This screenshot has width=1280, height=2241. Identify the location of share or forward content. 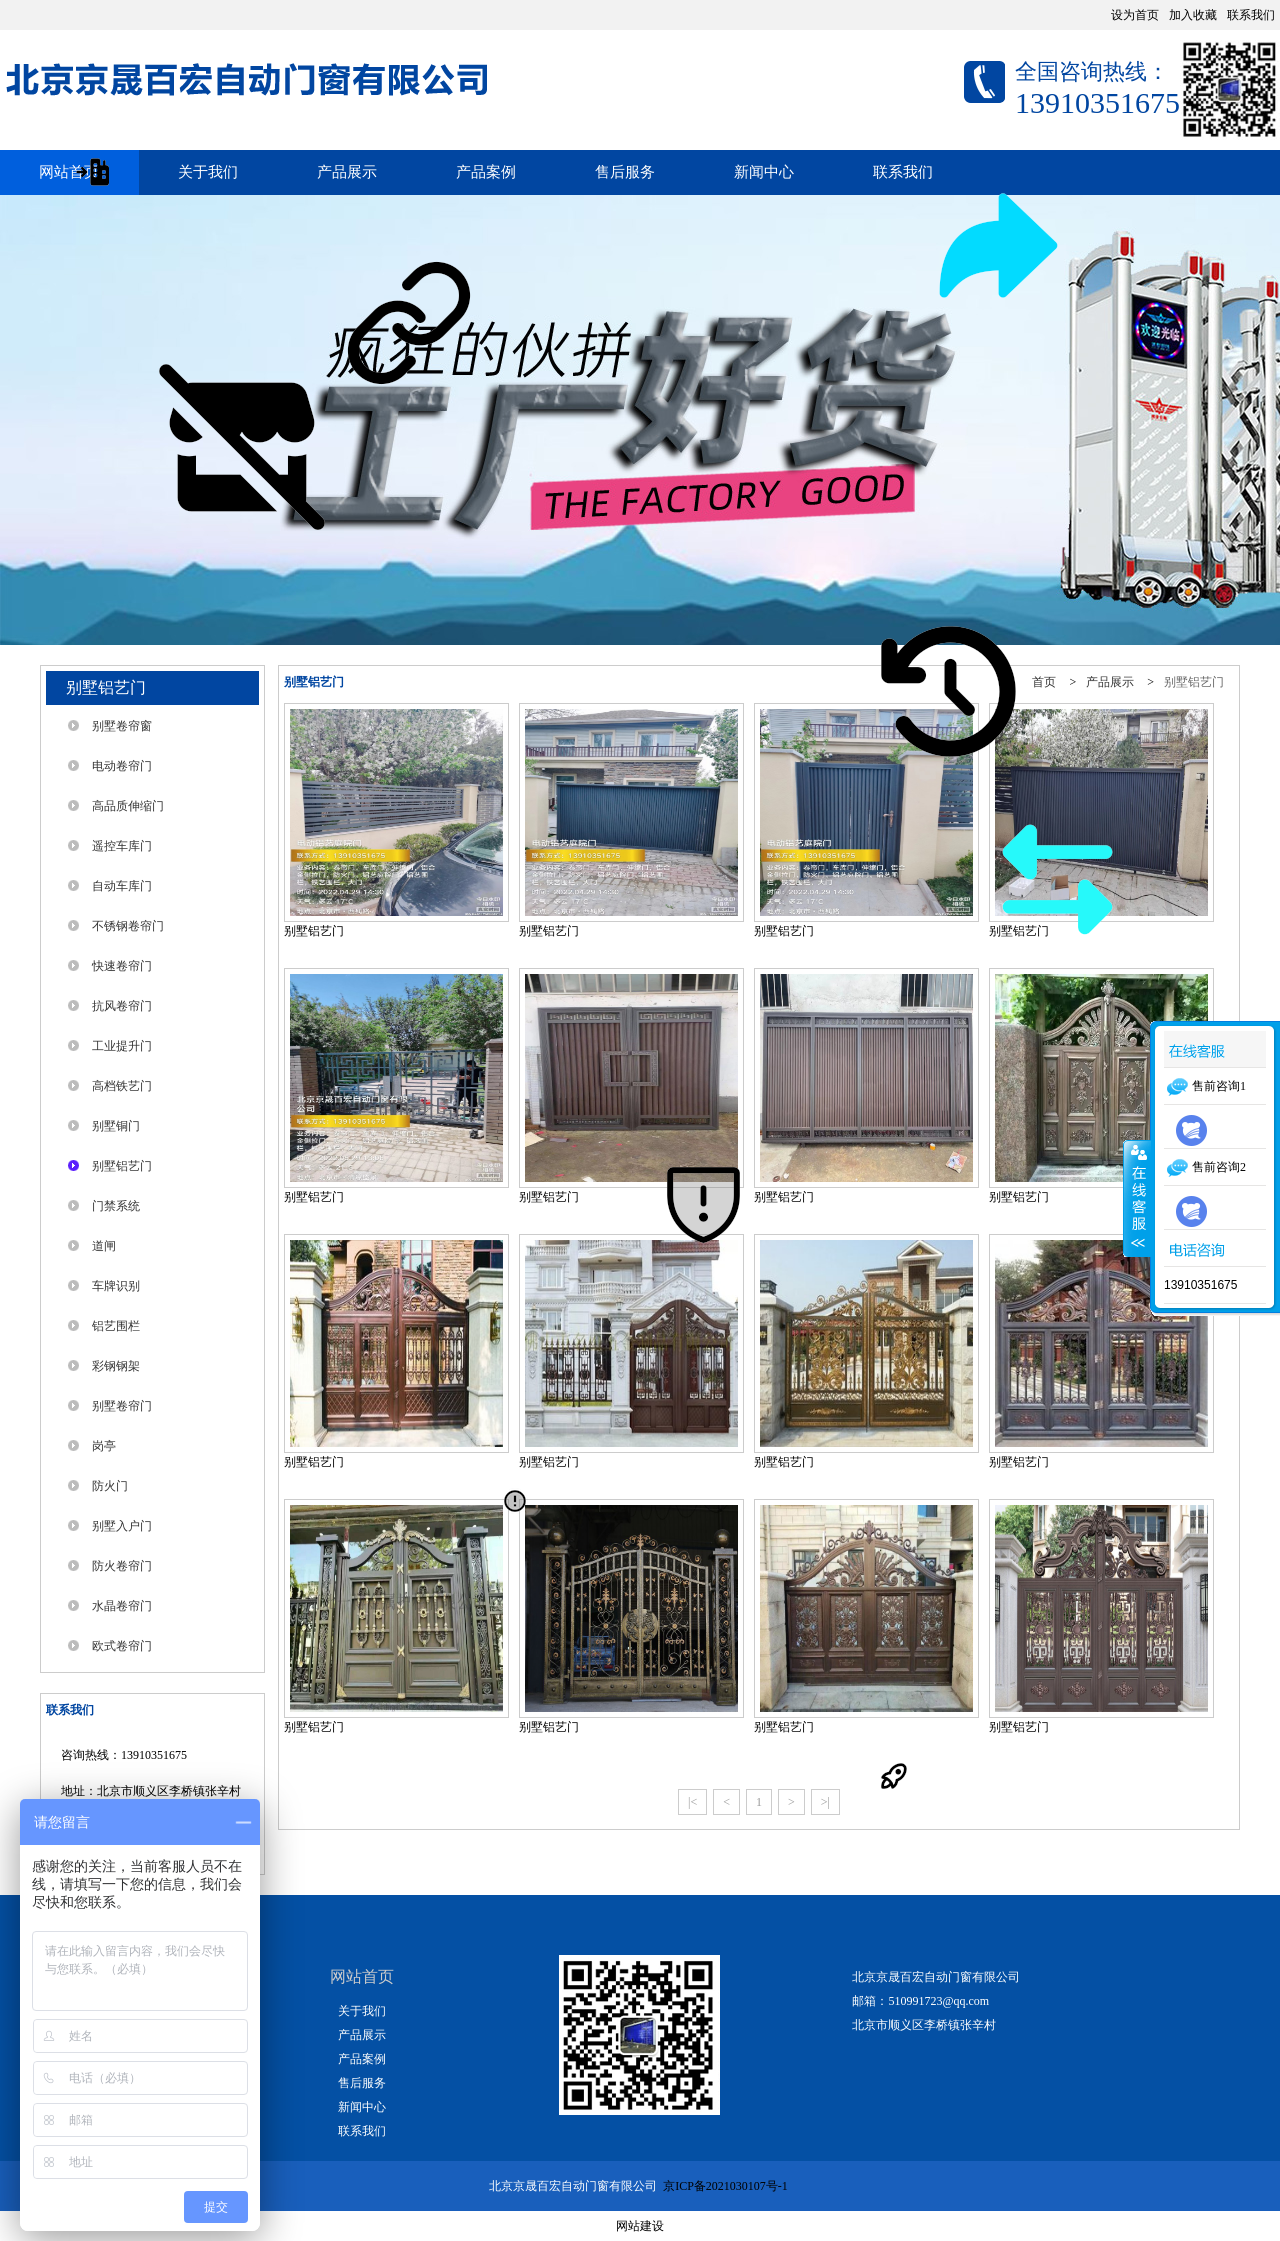
(998, 245).